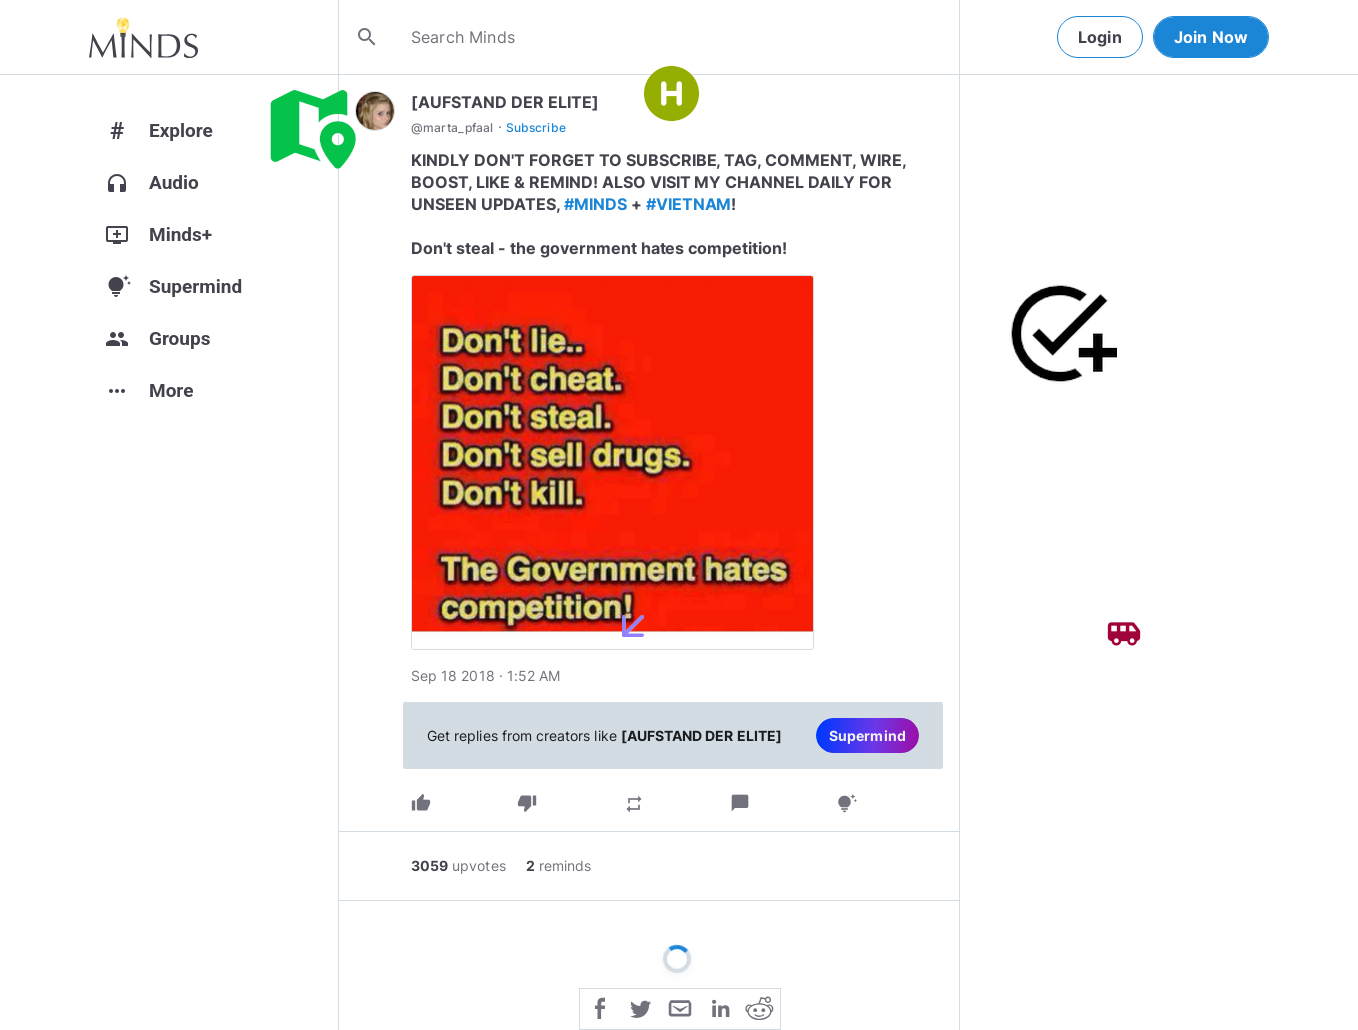 The height and width of the screenshot is (1030, 1358). Describe the element at coordinates (1059, 333) in the screenshot. I see `add a new task to your list` at that location.